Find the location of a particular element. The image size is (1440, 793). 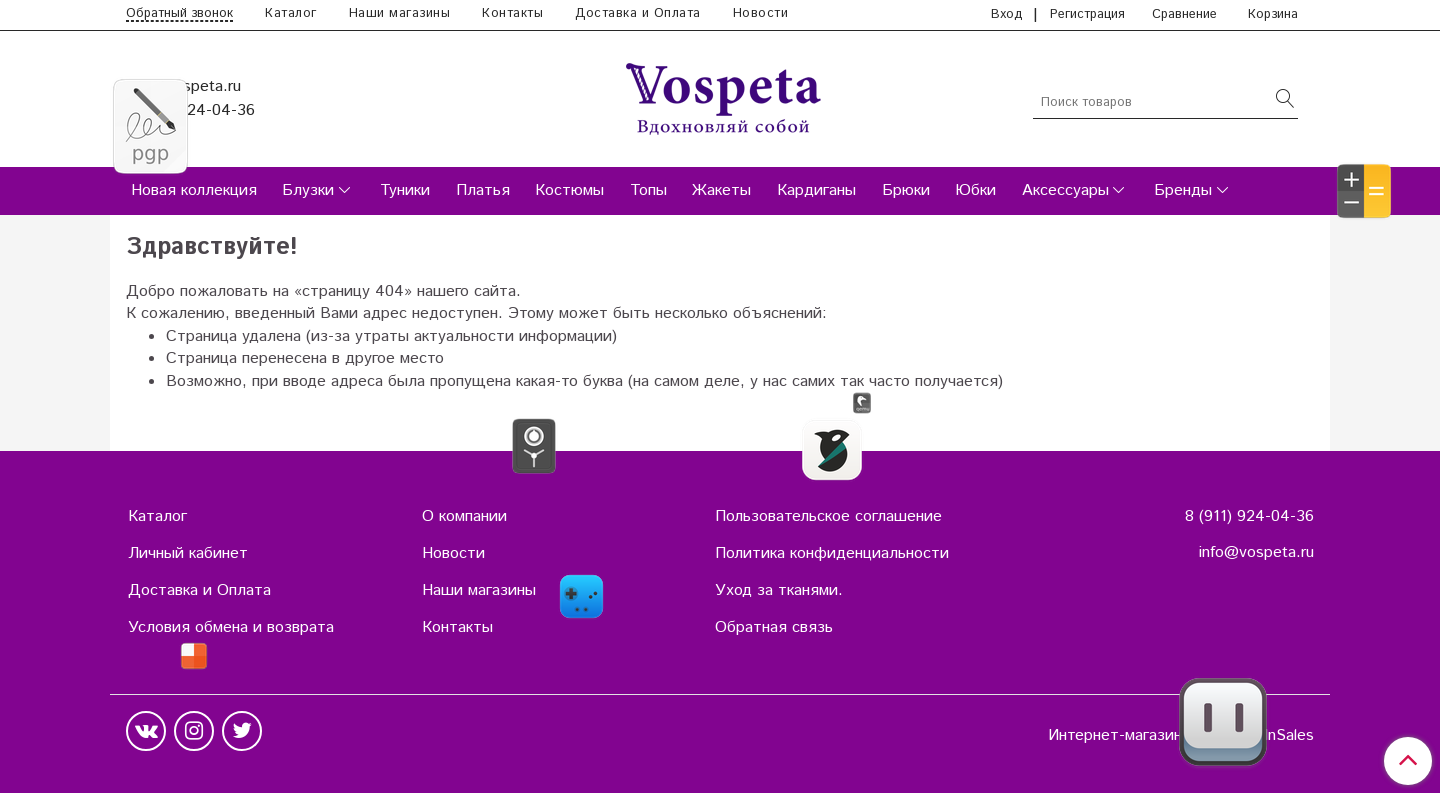

launch mgba game boy advance emulator is located at coordinates (581, 596).